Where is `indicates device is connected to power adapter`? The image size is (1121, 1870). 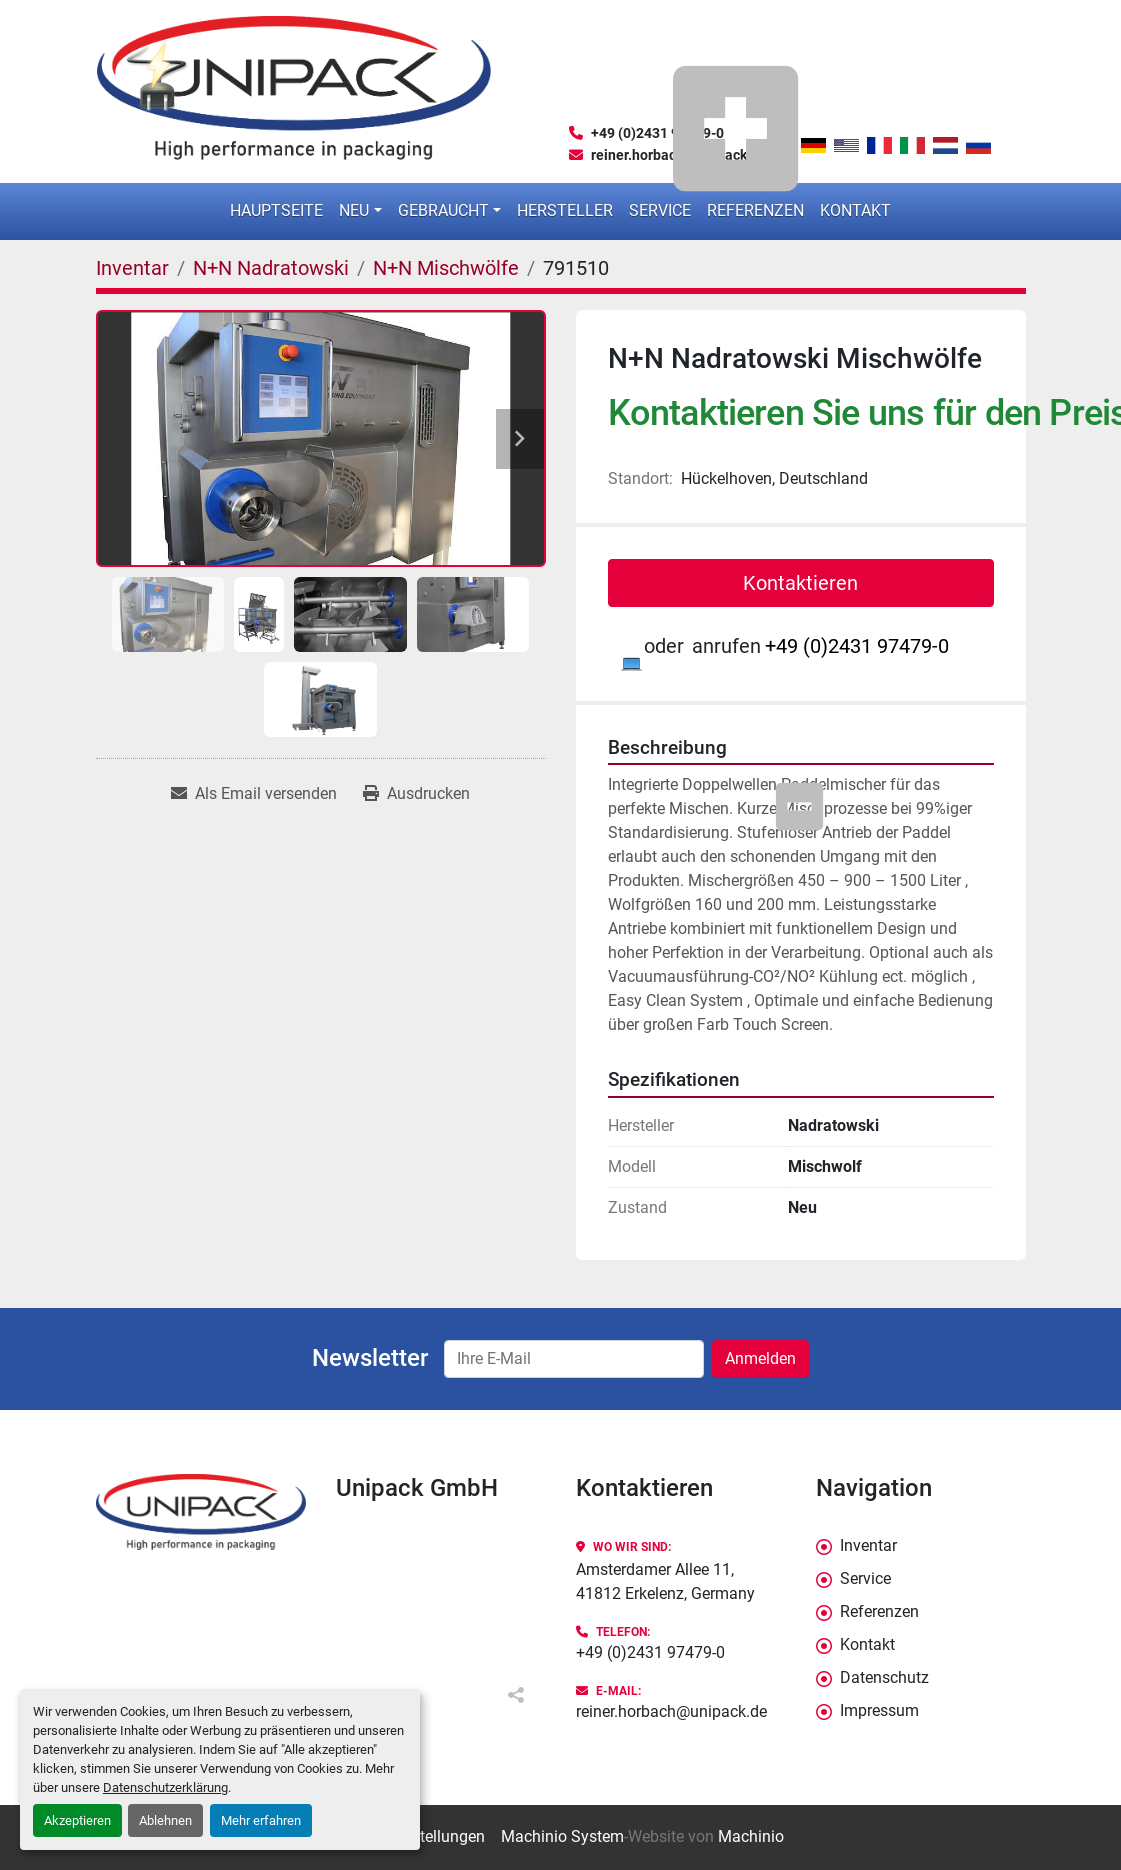 indicates device is connected to power adapter is located at coordinates (155, 76).